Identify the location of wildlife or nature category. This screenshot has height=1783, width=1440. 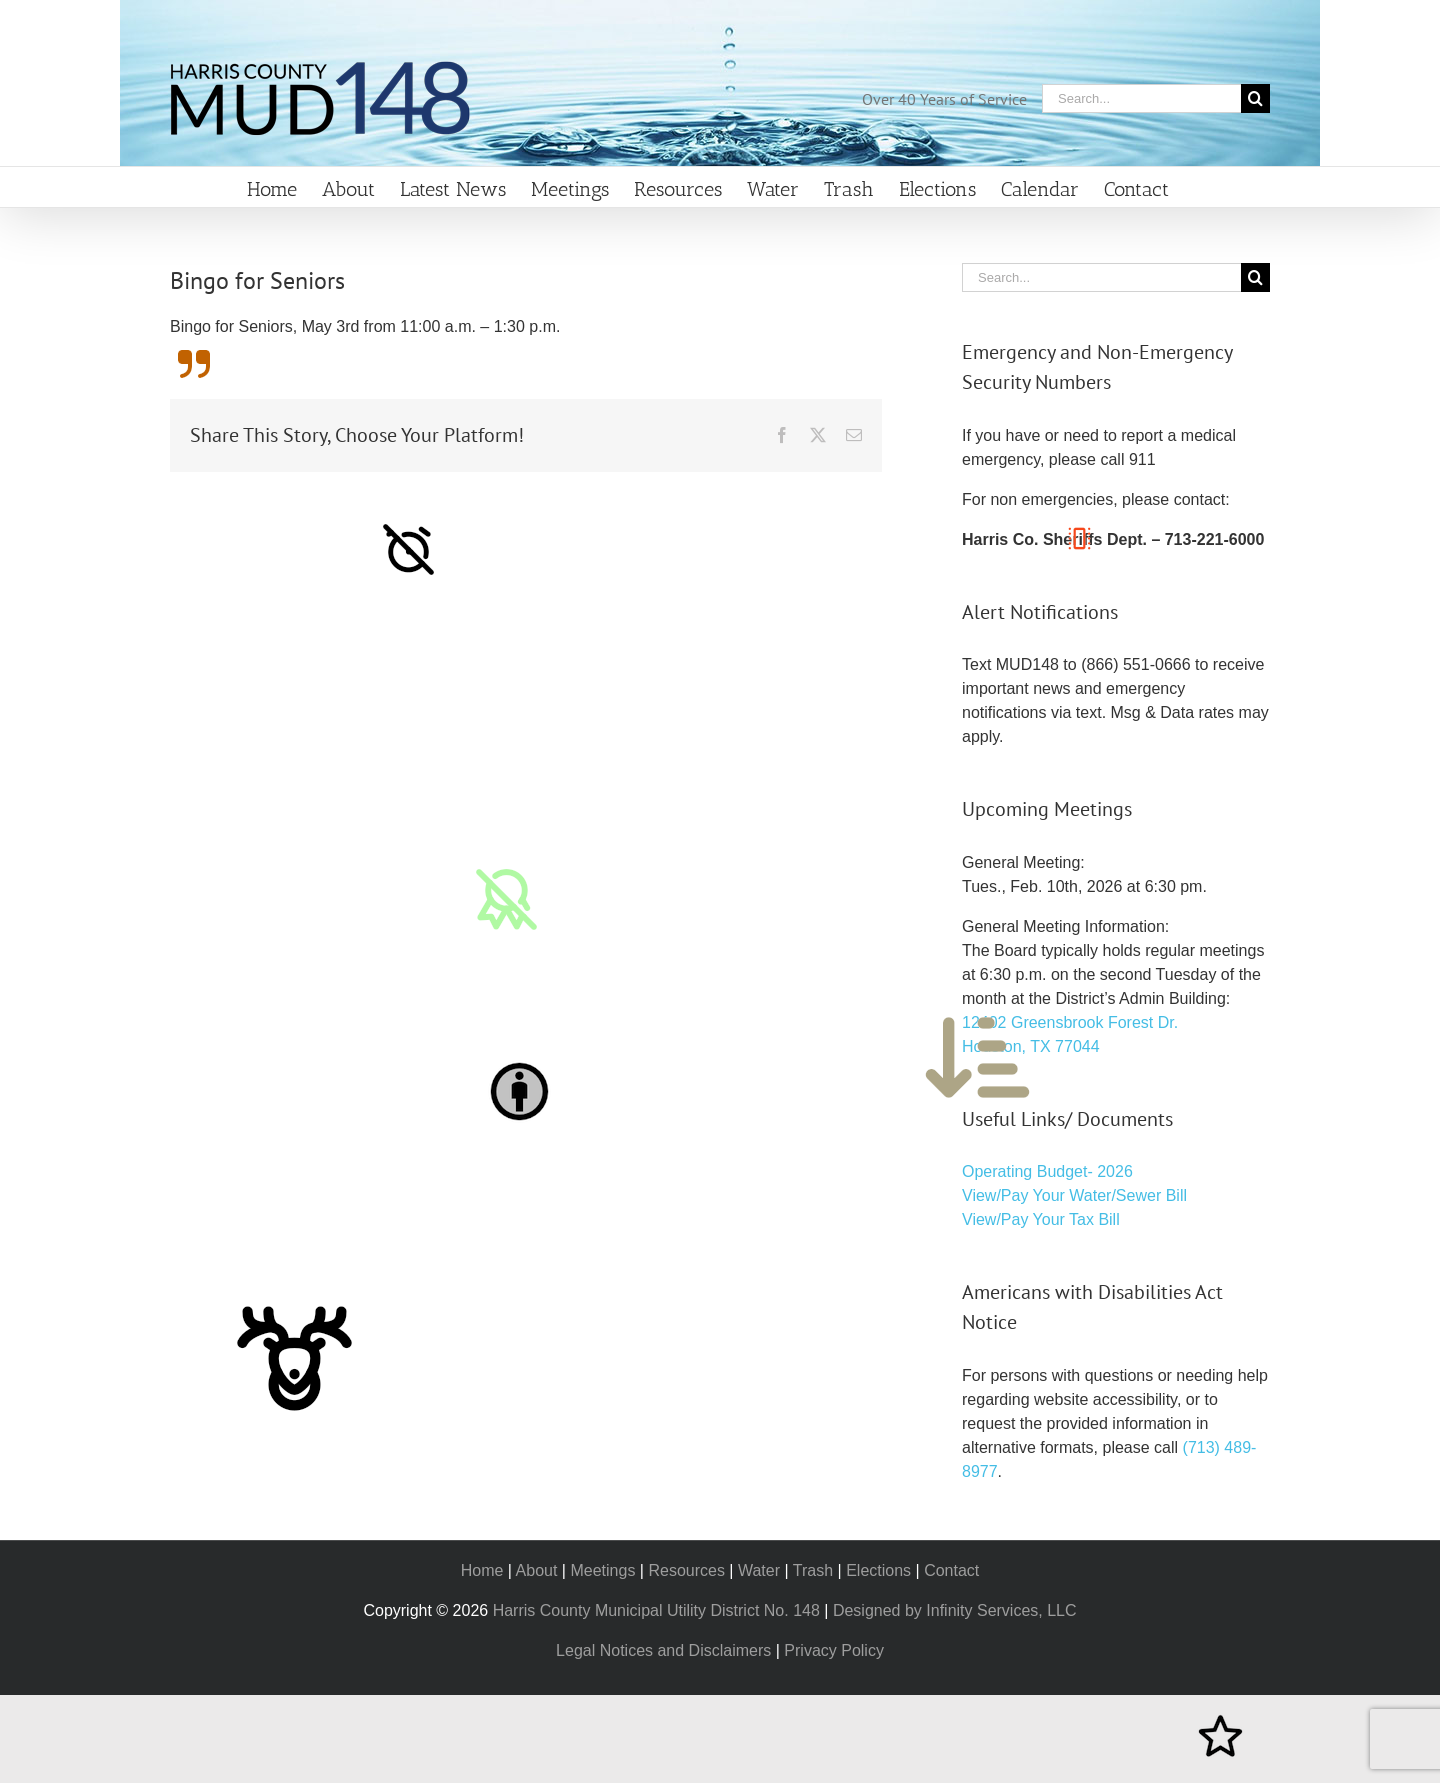
(294, 1358).